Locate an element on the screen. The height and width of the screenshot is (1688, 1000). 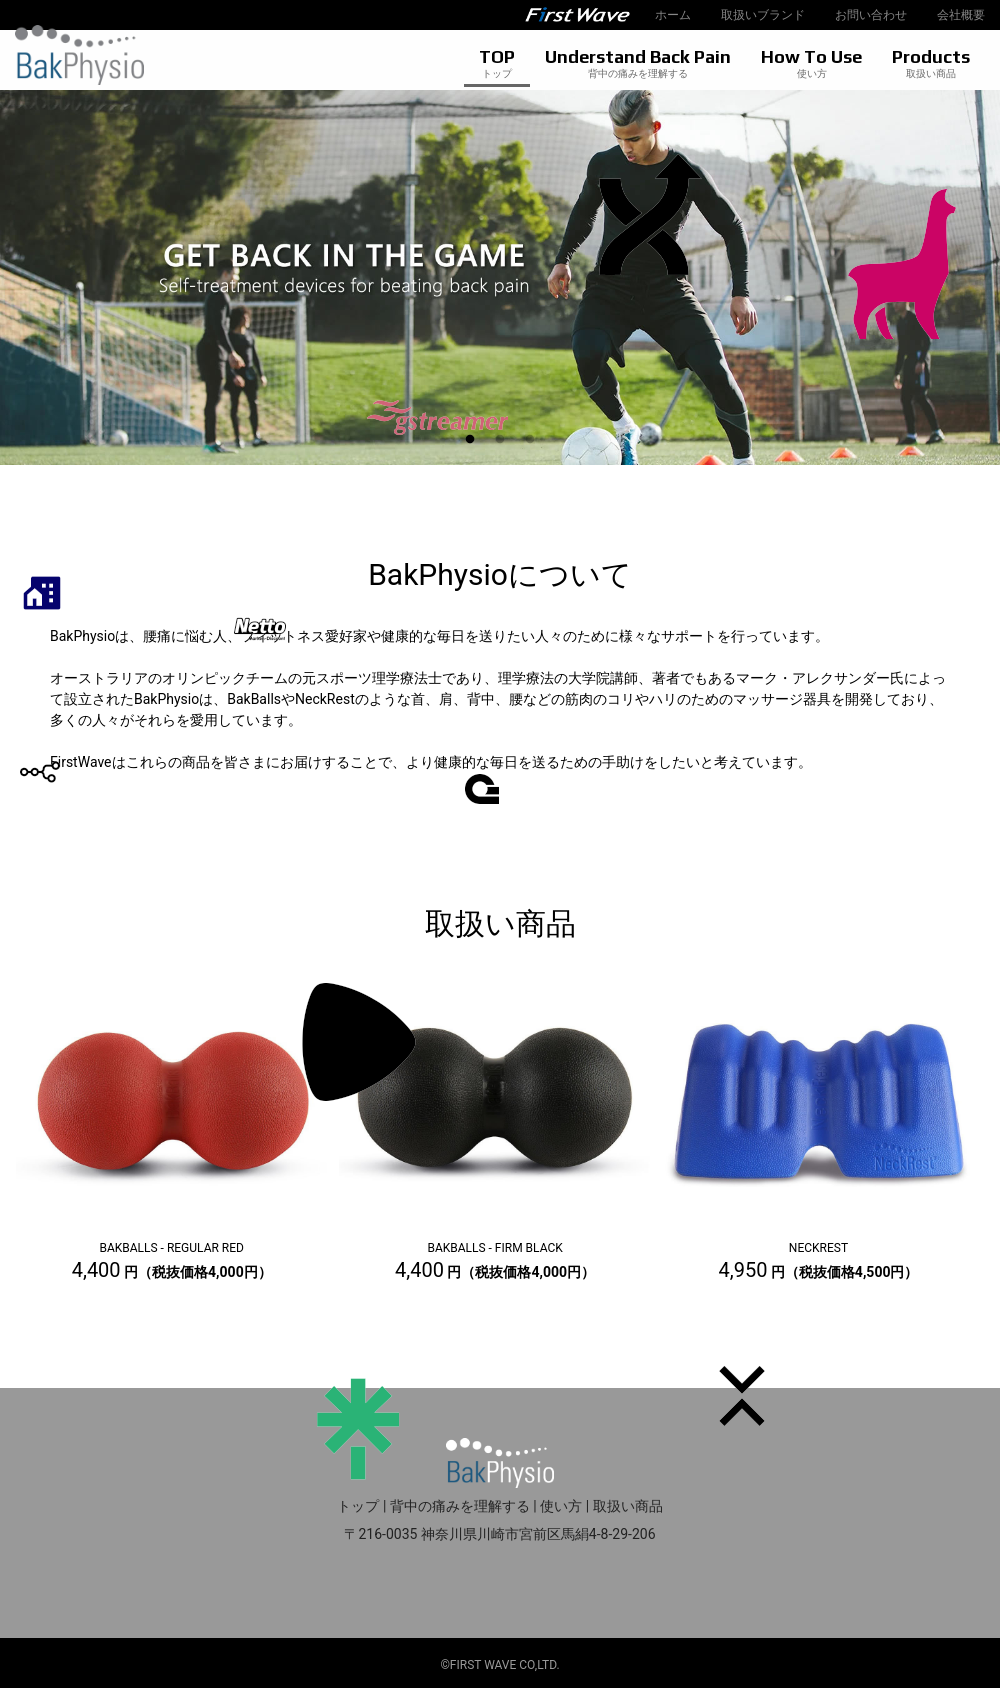
open n8n workflow automation platform is located at coordinates (40, 772).